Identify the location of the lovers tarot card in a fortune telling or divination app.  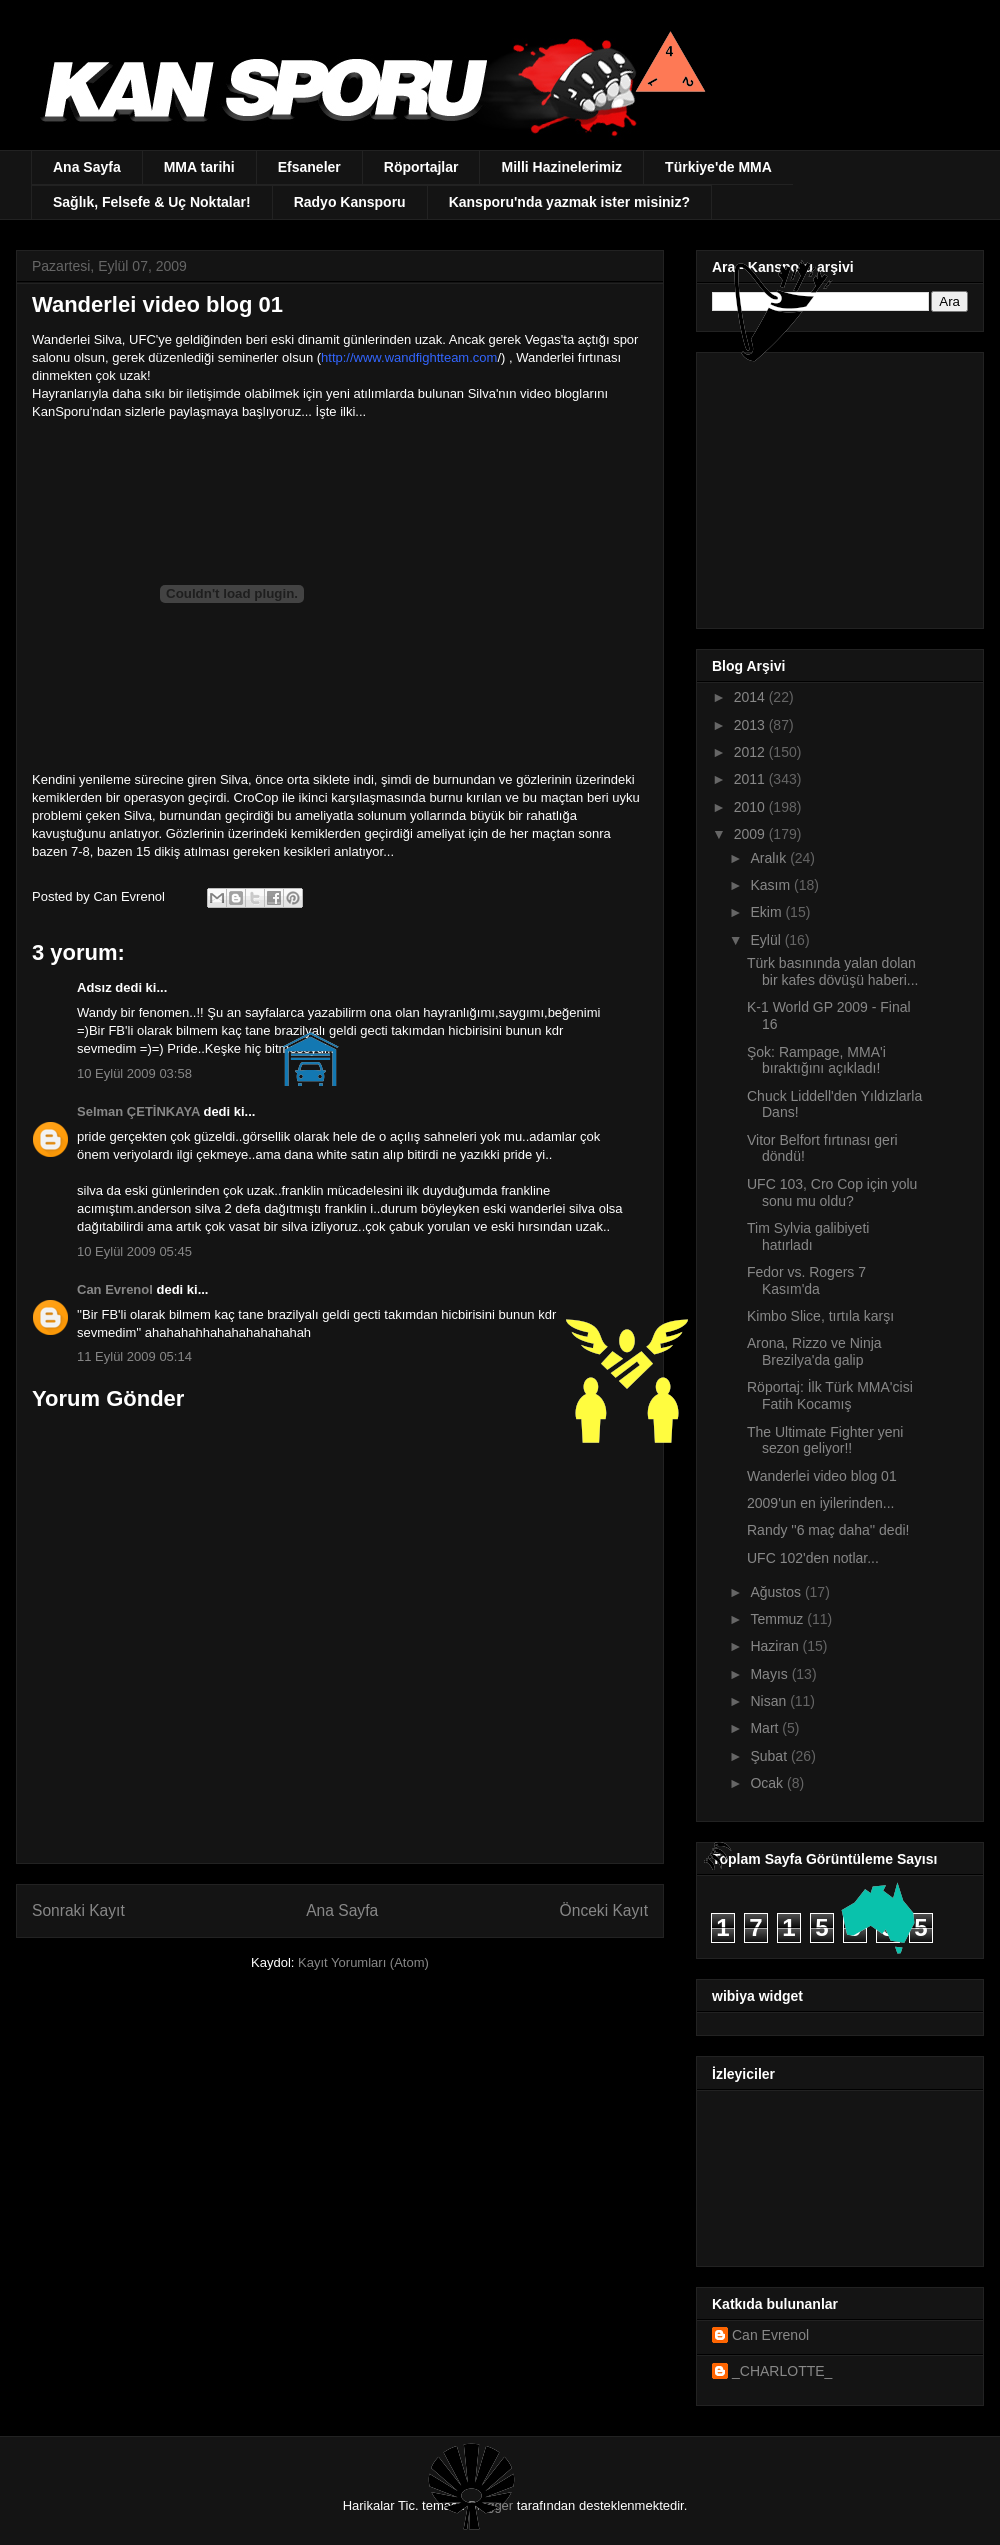
(627, 1382).